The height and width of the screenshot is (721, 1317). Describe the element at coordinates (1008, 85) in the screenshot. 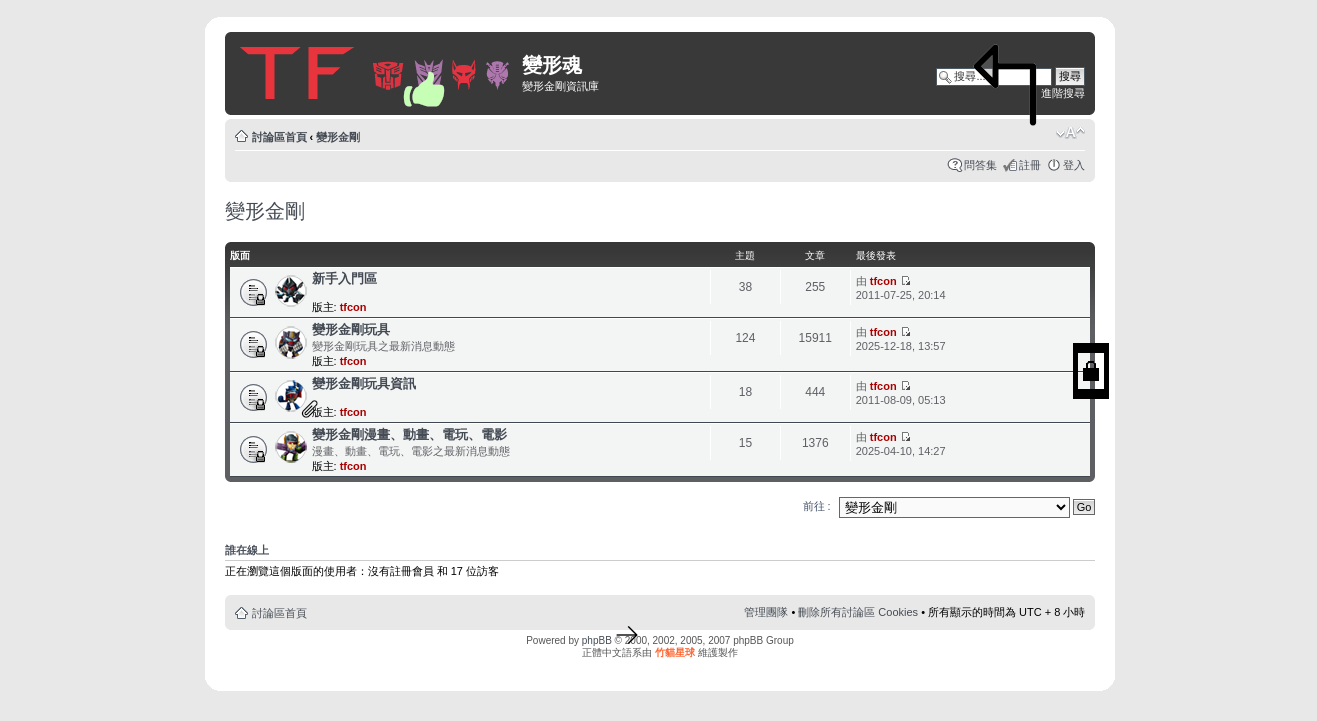

I see `go back to previous screen` at that location.